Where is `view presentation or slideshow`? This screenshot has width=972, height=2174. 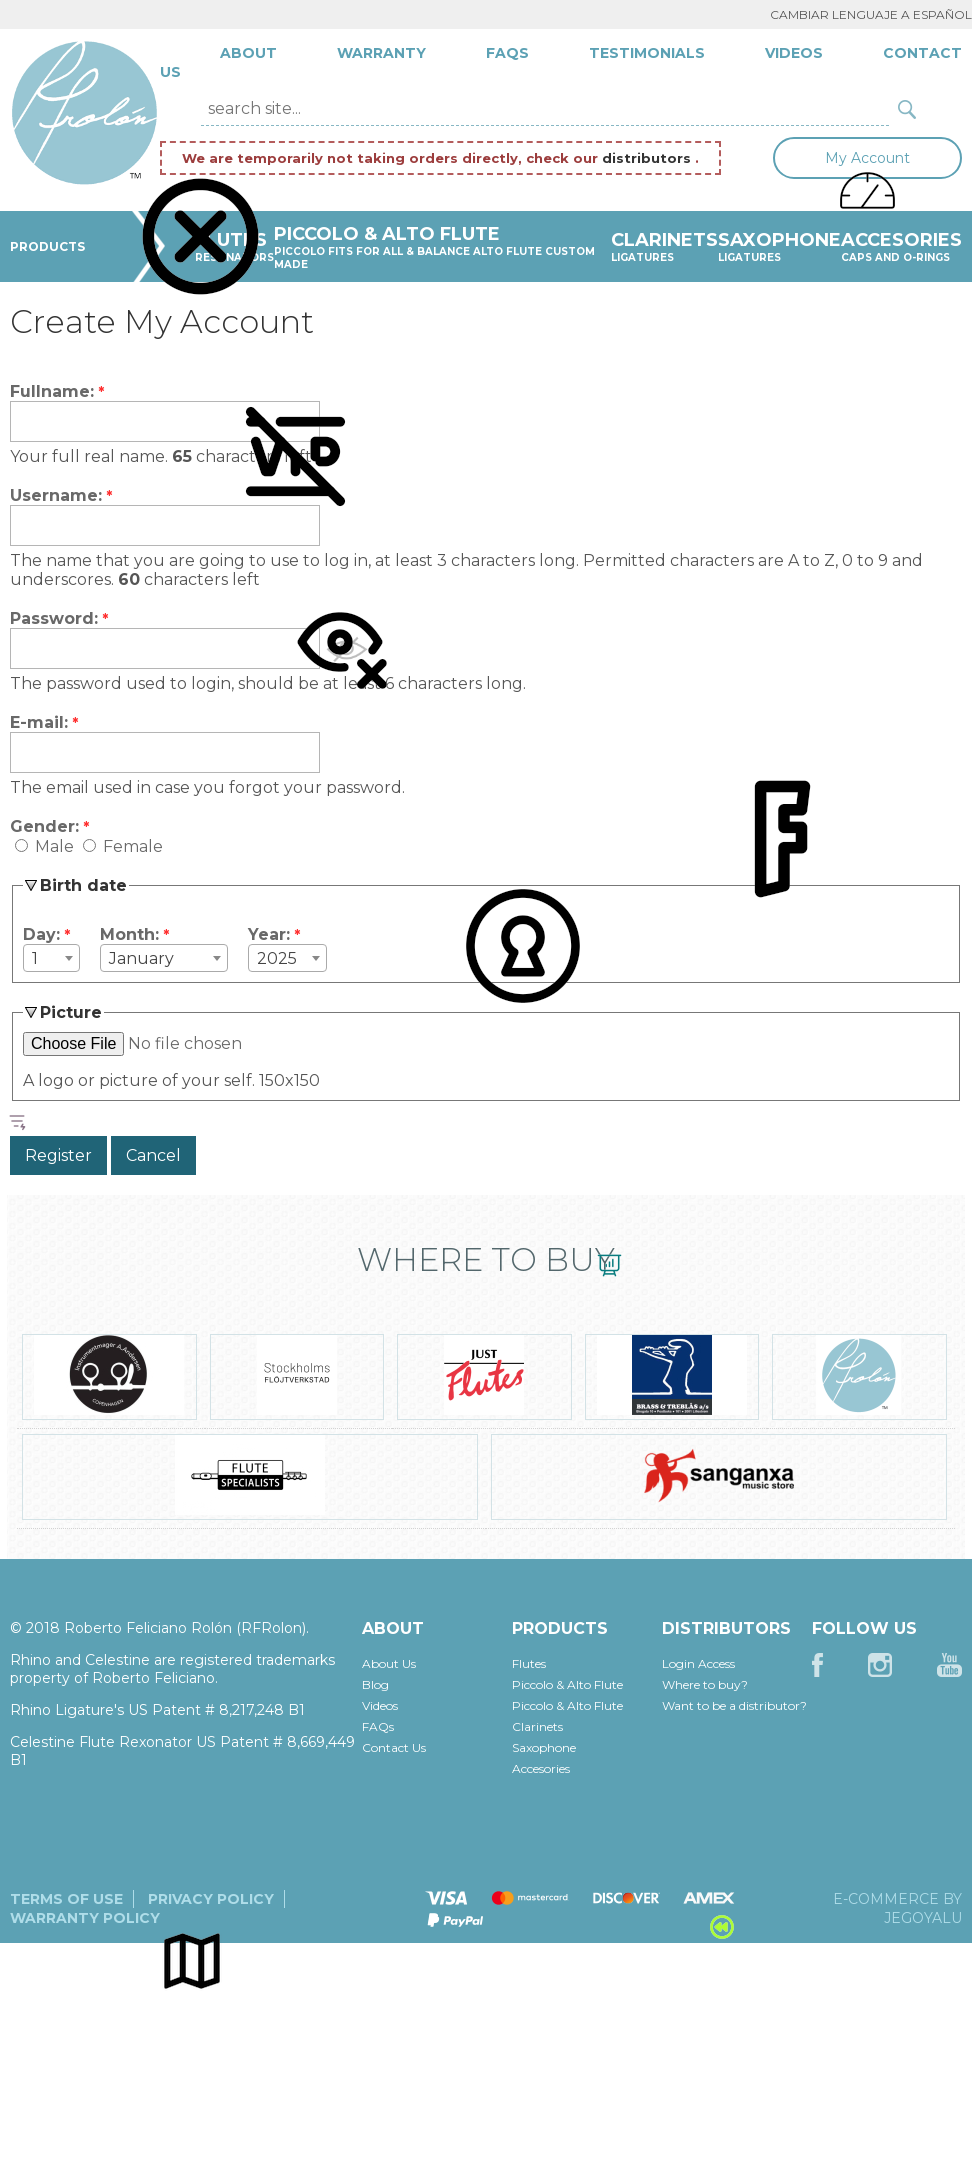
view presentation or slideshow is located at coordinates (609, 1265).